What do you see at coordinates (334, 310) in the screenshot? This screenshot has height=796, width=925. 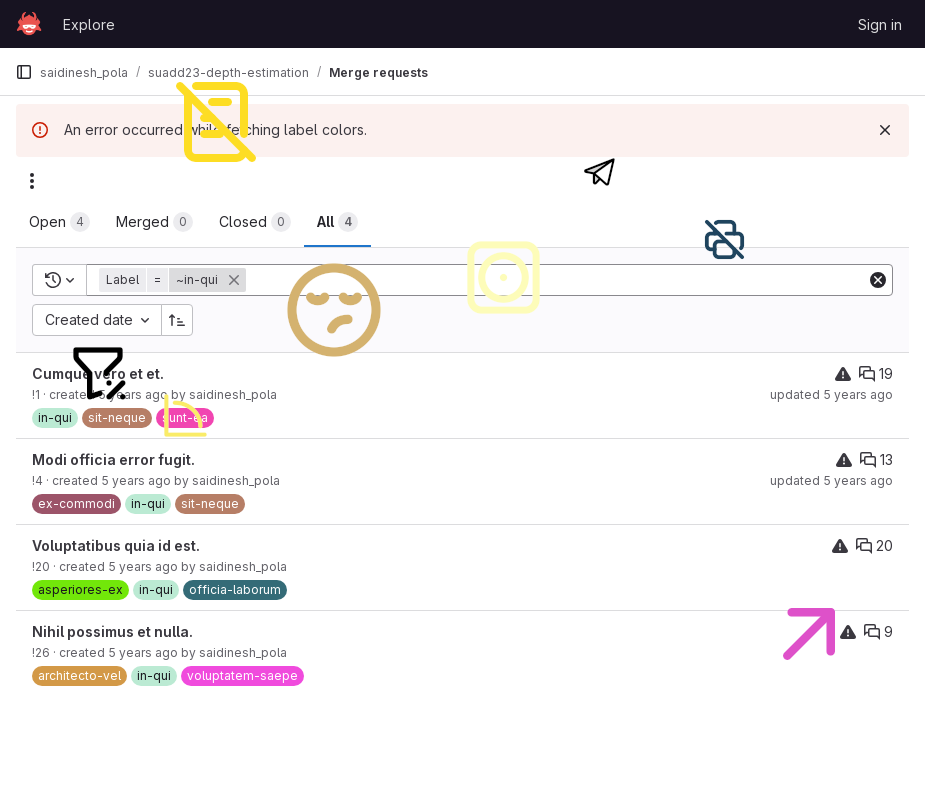 I see `indicate user frustration or negative feedback` at bounding box center [334, 310].